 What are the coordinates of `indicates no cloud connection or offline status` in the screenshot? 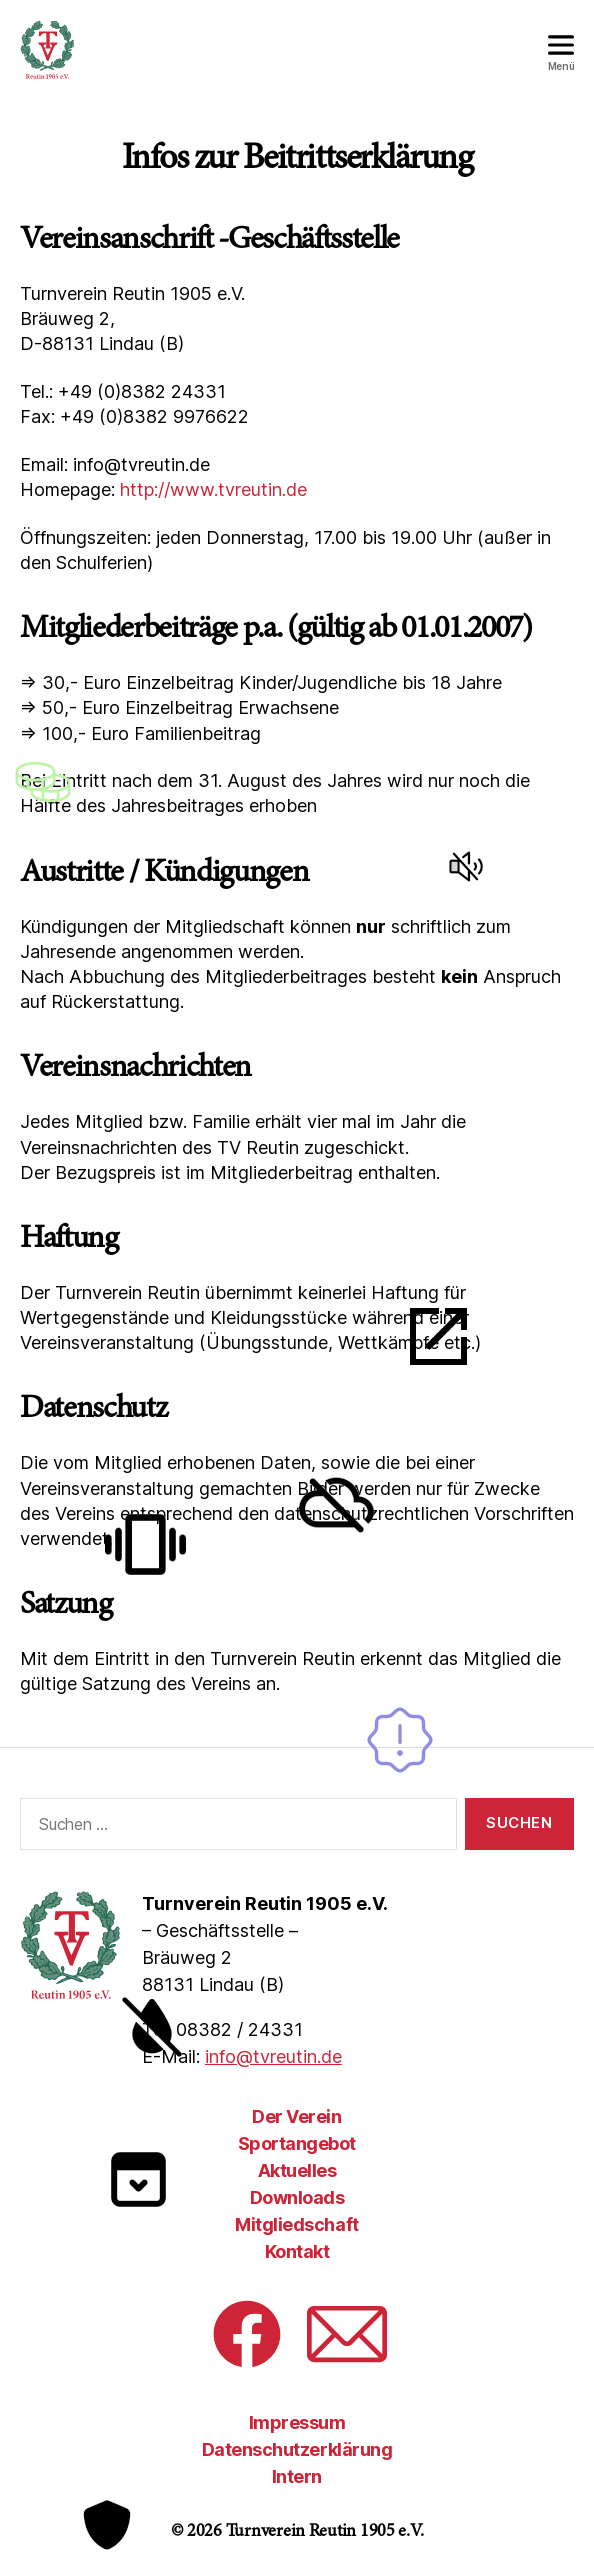 It's located at (336, 1502).